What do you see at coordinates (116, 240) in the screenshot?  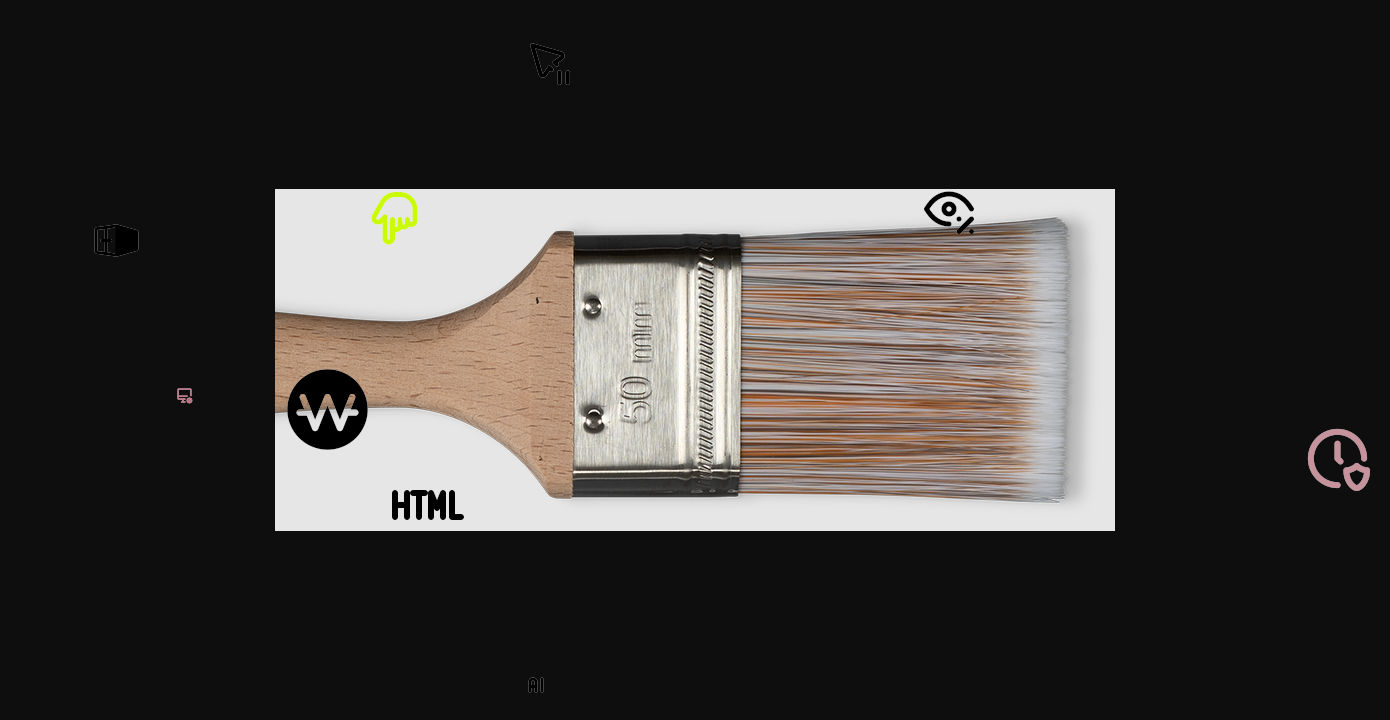 I see `view shipping or freight details` at bounding box center [116, 240].